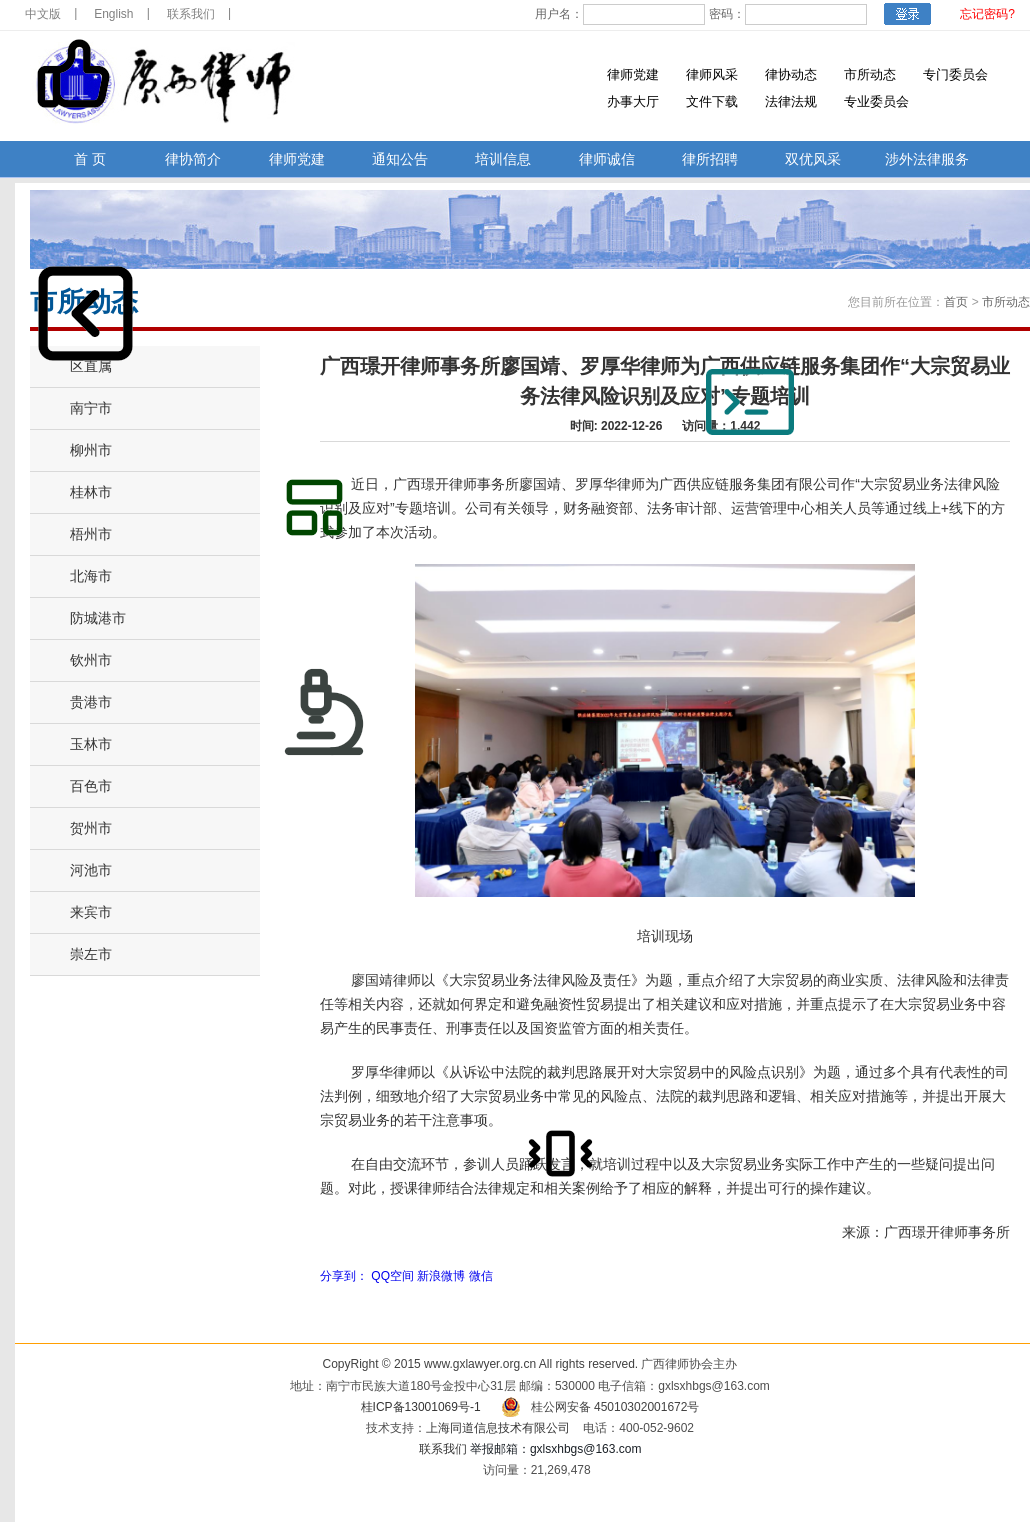 This screenshot has height=1522, width=1030. Describe the element at coordinates (85, 313) in the screenshot. I see `go back to the previous screen` at that location.